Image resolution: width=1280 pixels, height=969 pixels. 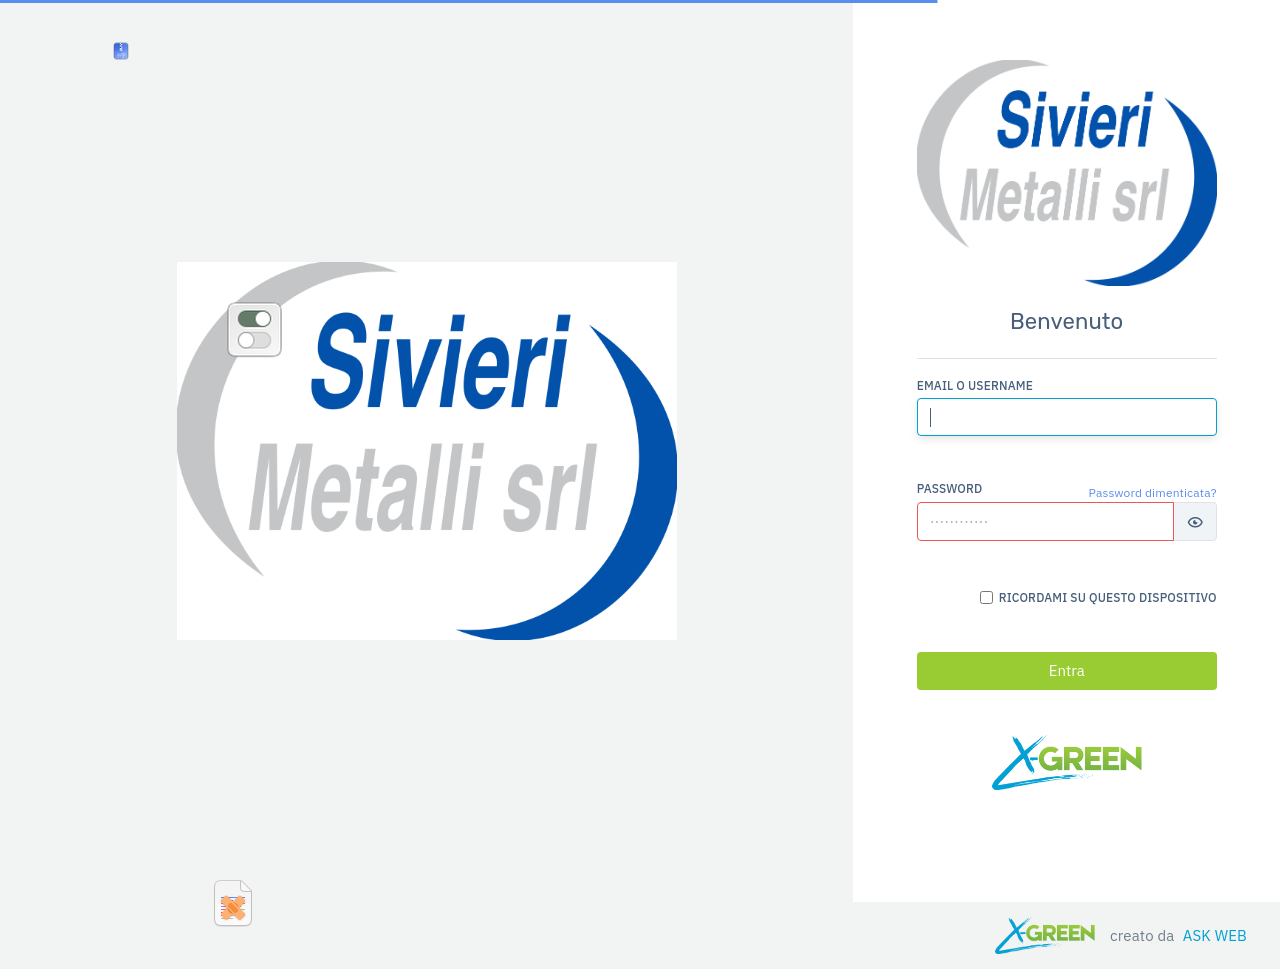 What do you see at coordinates (121, 51) in the screenshot?
I see `a gzip compressed archive file` at bounding box center [121, 51].